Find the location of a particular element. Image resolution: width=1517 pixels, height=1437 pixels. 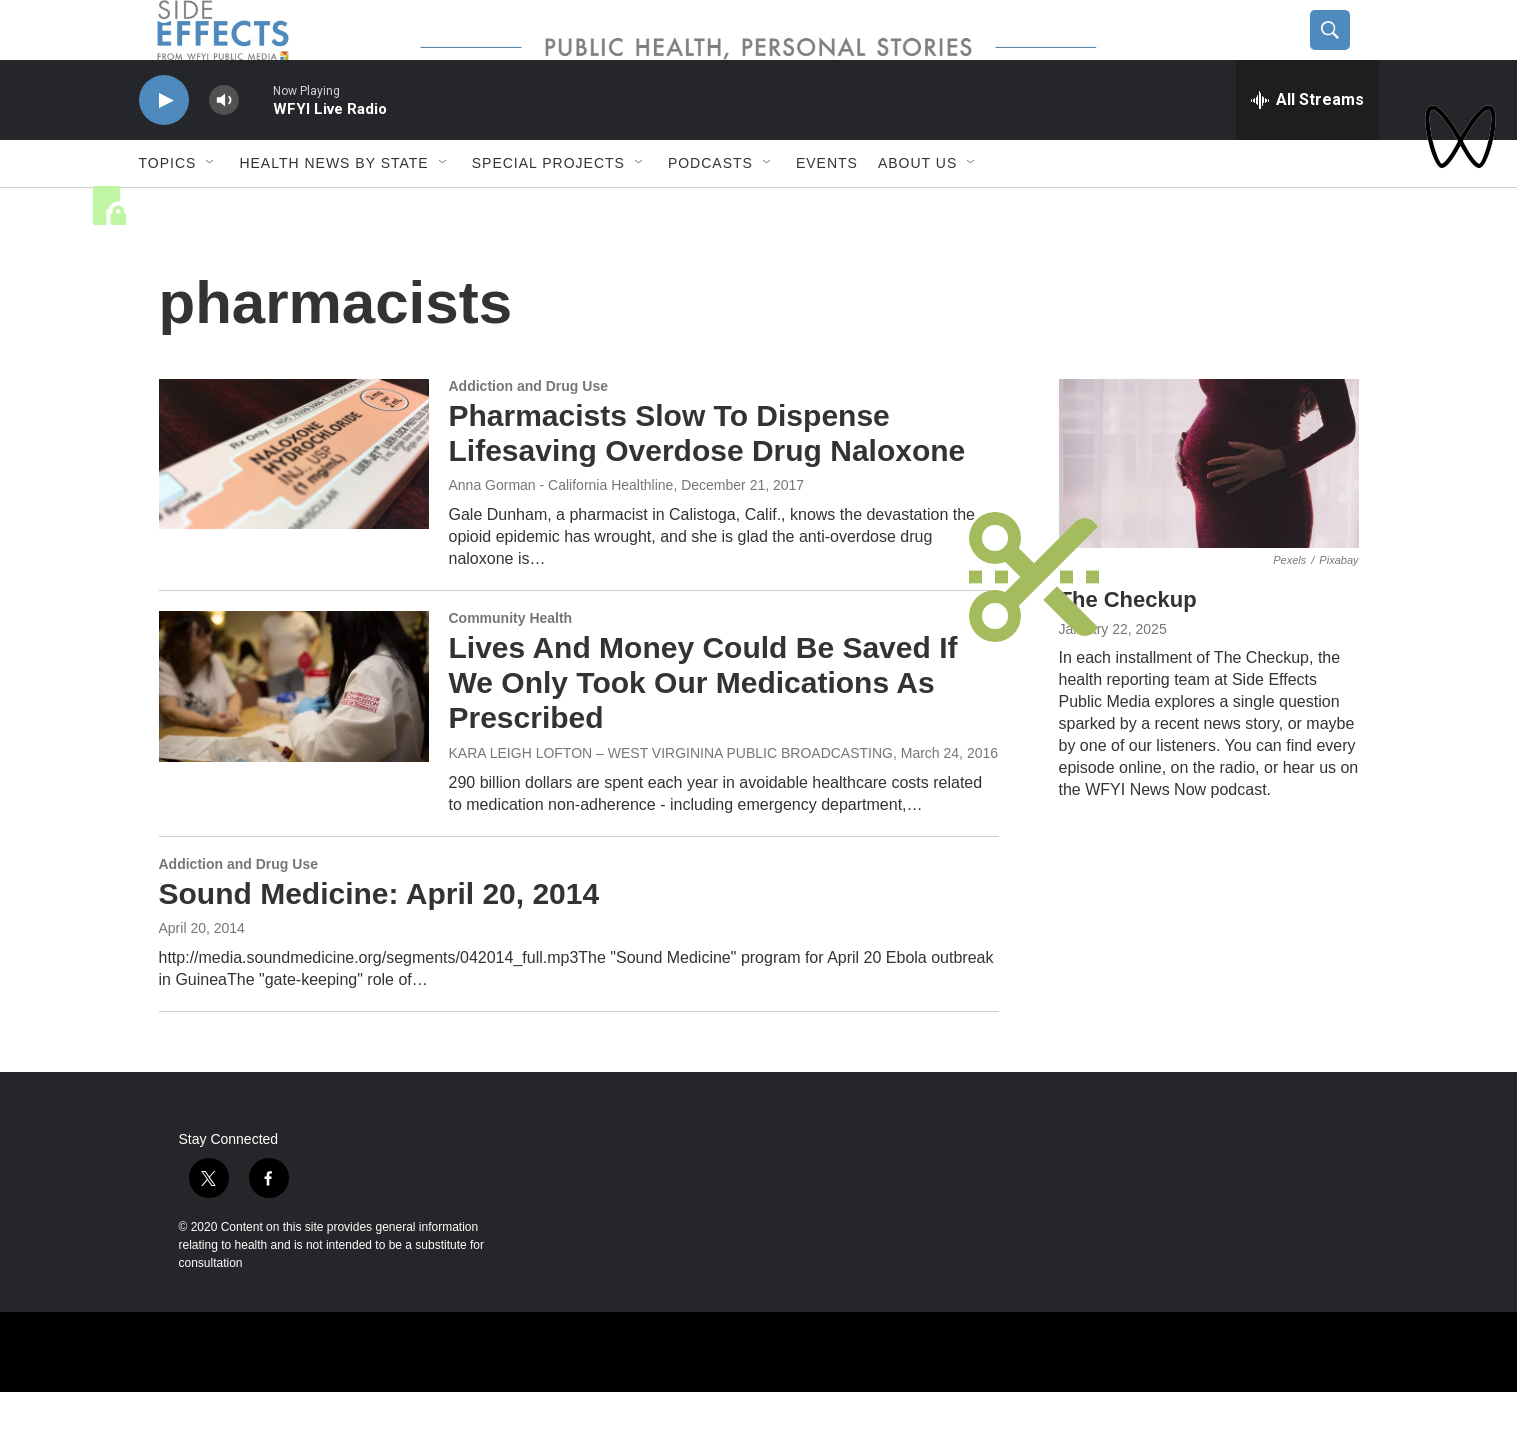

open wechat channels is located at coordinates (1460, 136).